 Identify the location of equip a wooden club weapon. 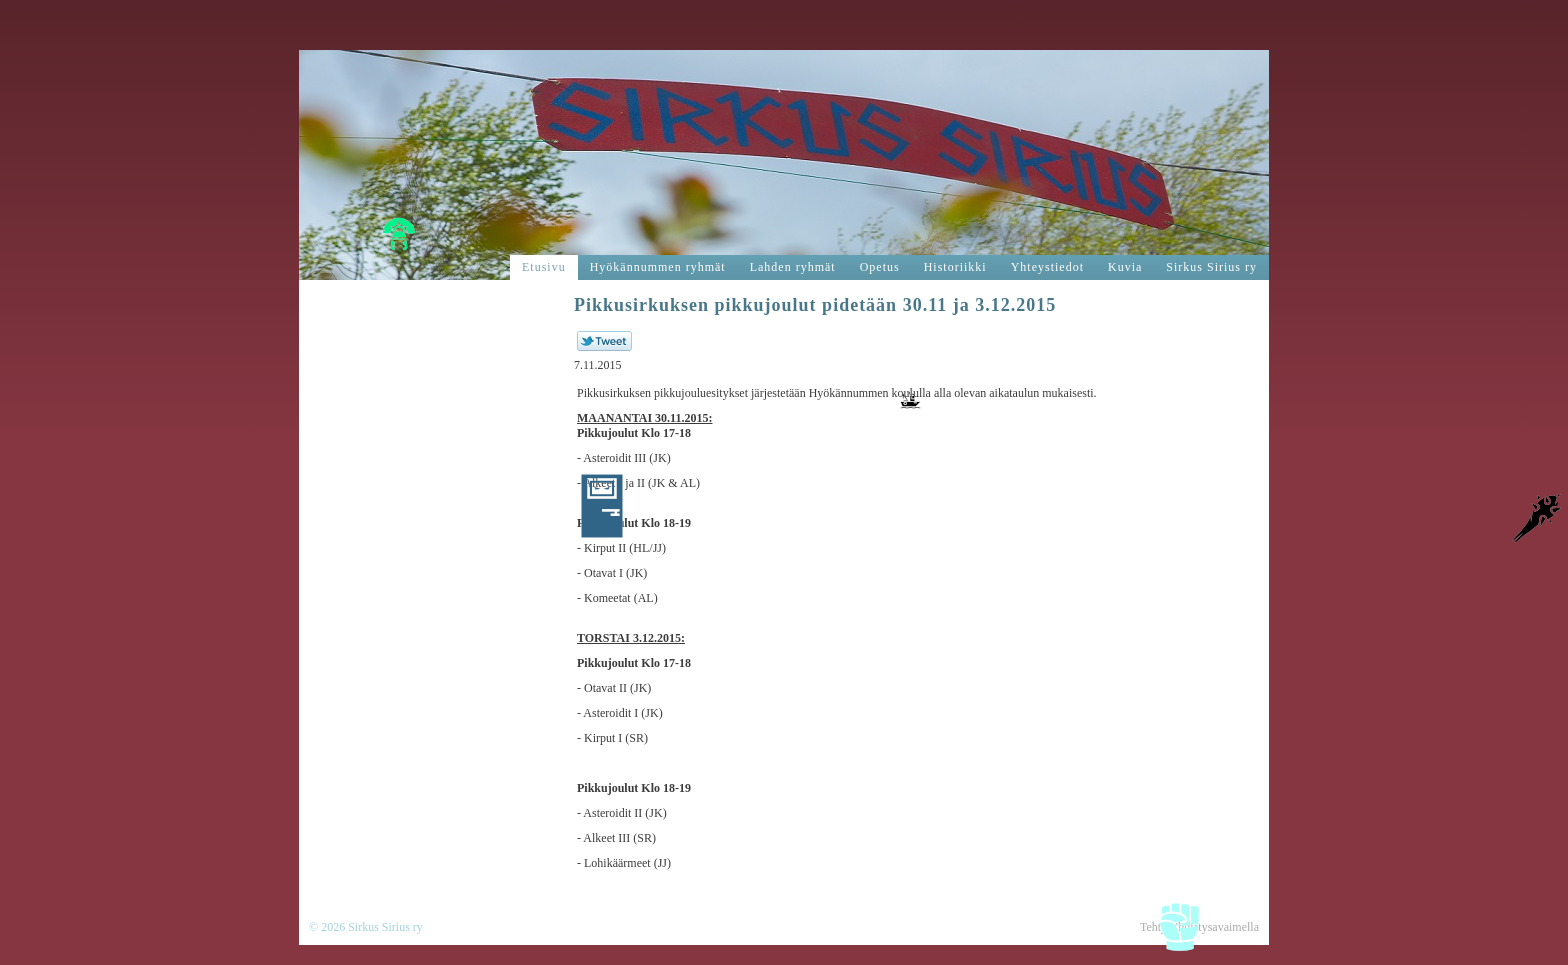
(1537, 518).